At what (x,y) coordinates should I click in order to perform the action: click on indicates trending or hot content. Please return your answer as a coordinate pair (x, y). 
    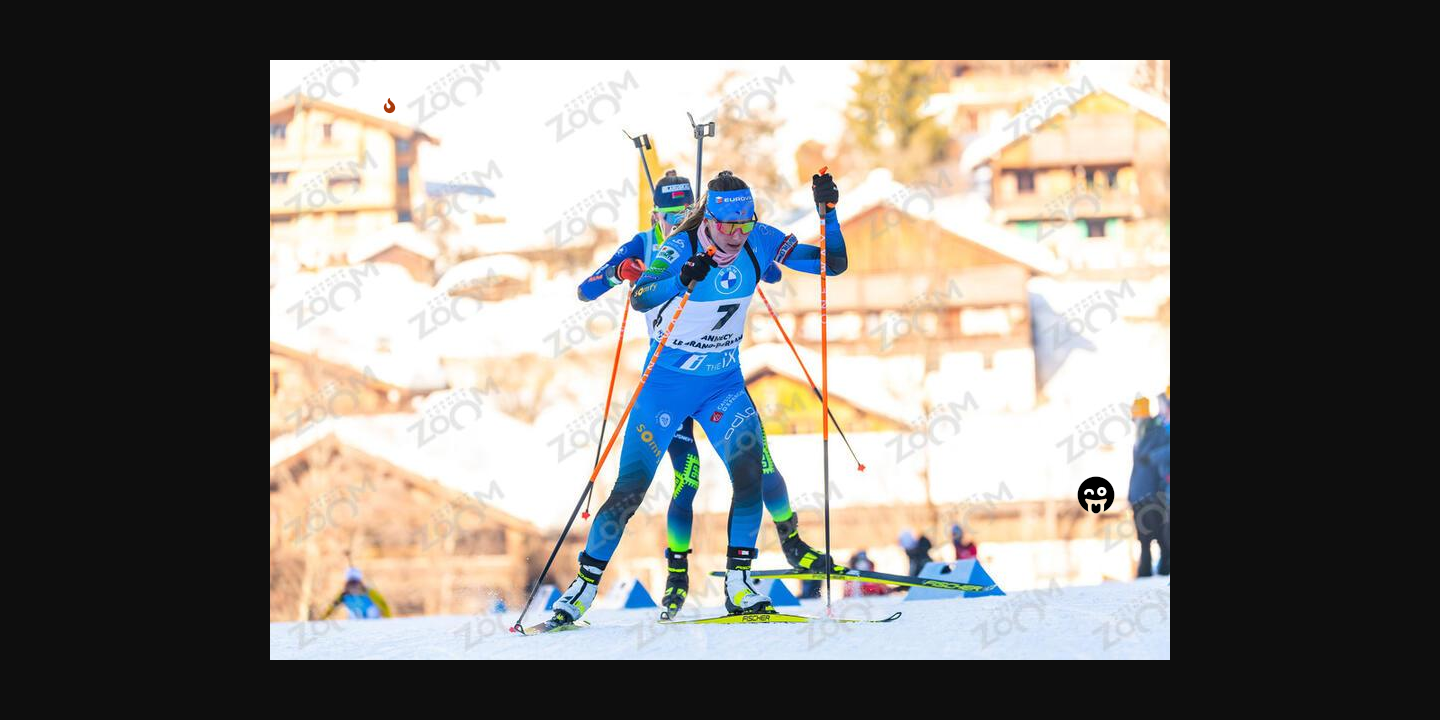
    Looking at the image, I should click on (389, 105).